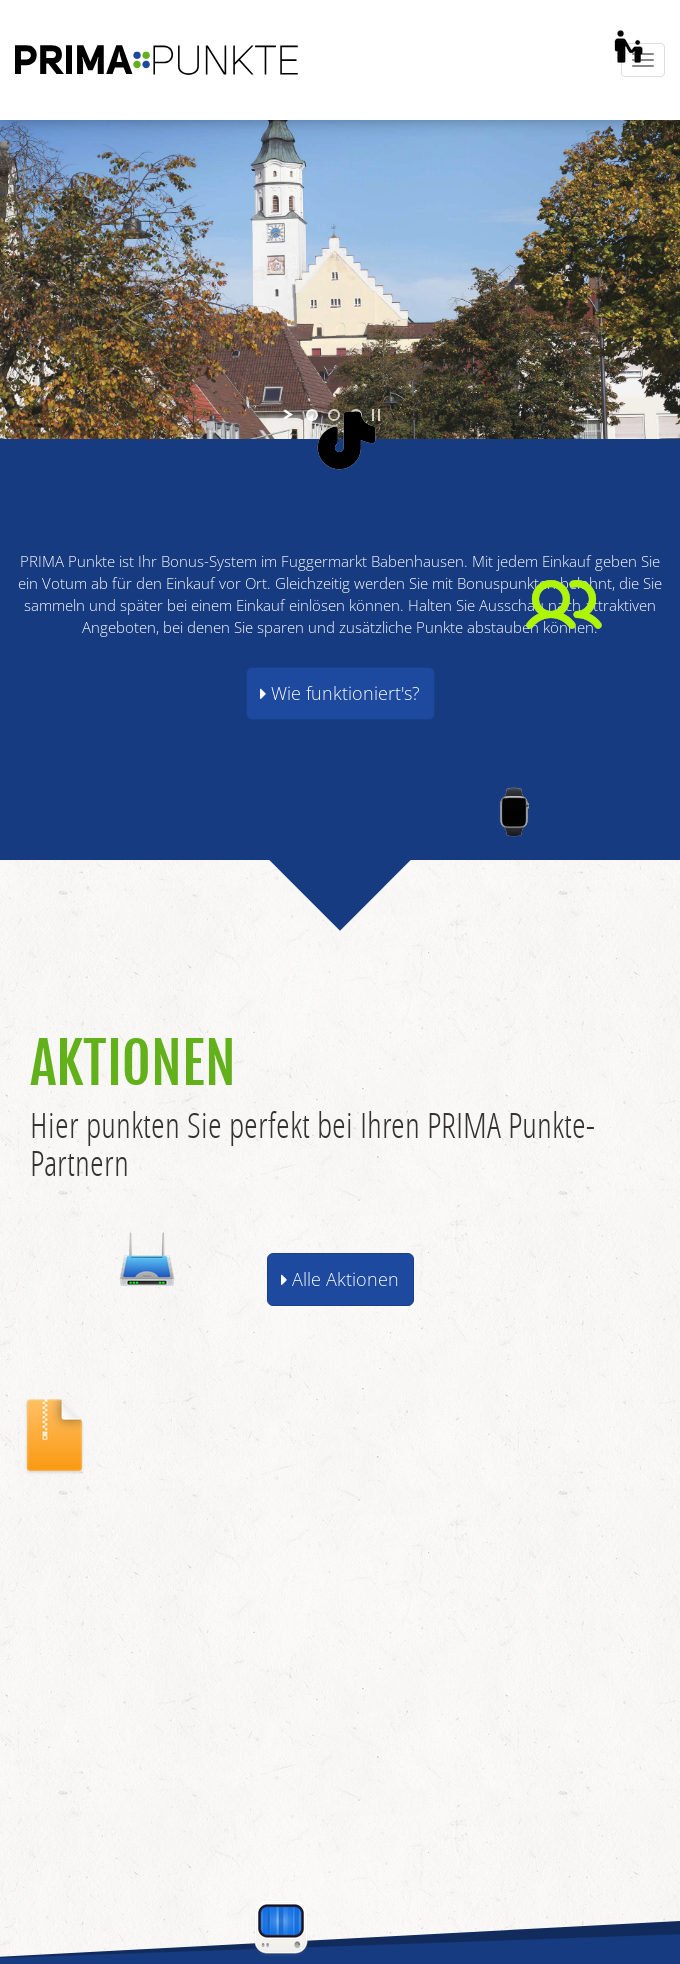 The height and width of the screenshot is (1964, 680). Describe the element at coordinates (281, 1927) in the screenshot. I see `open nostalgia app` at that location.